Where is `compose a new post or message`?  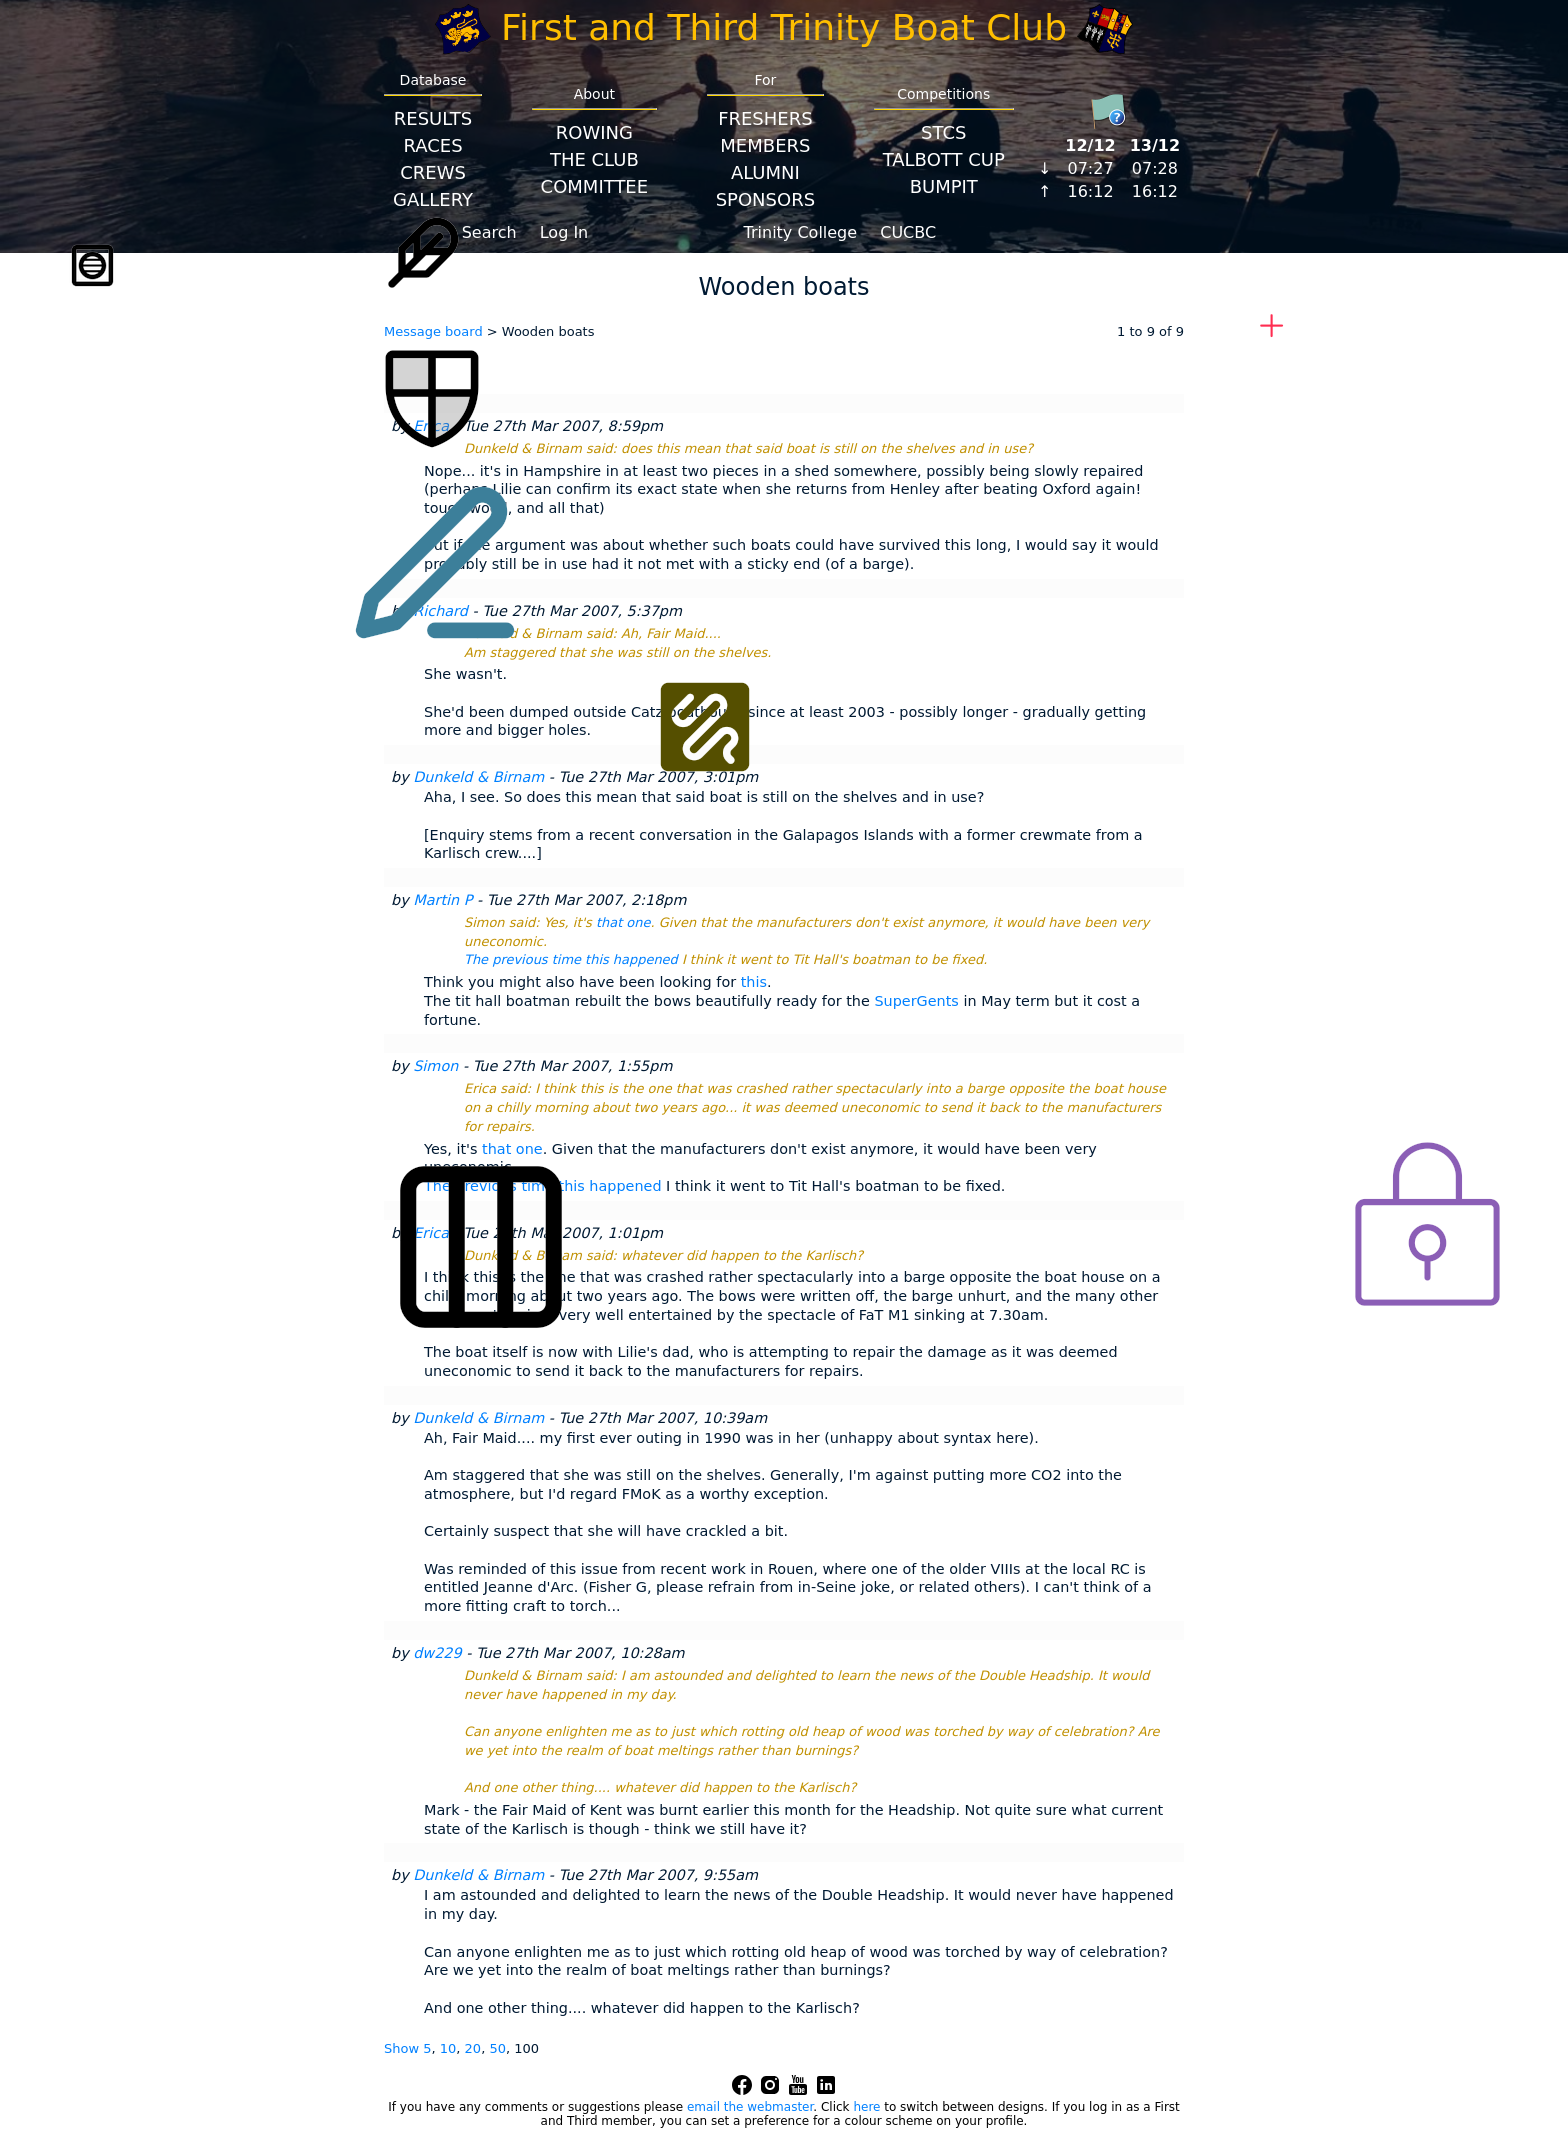 compose a new post or message is located at coordinates (422, 254).